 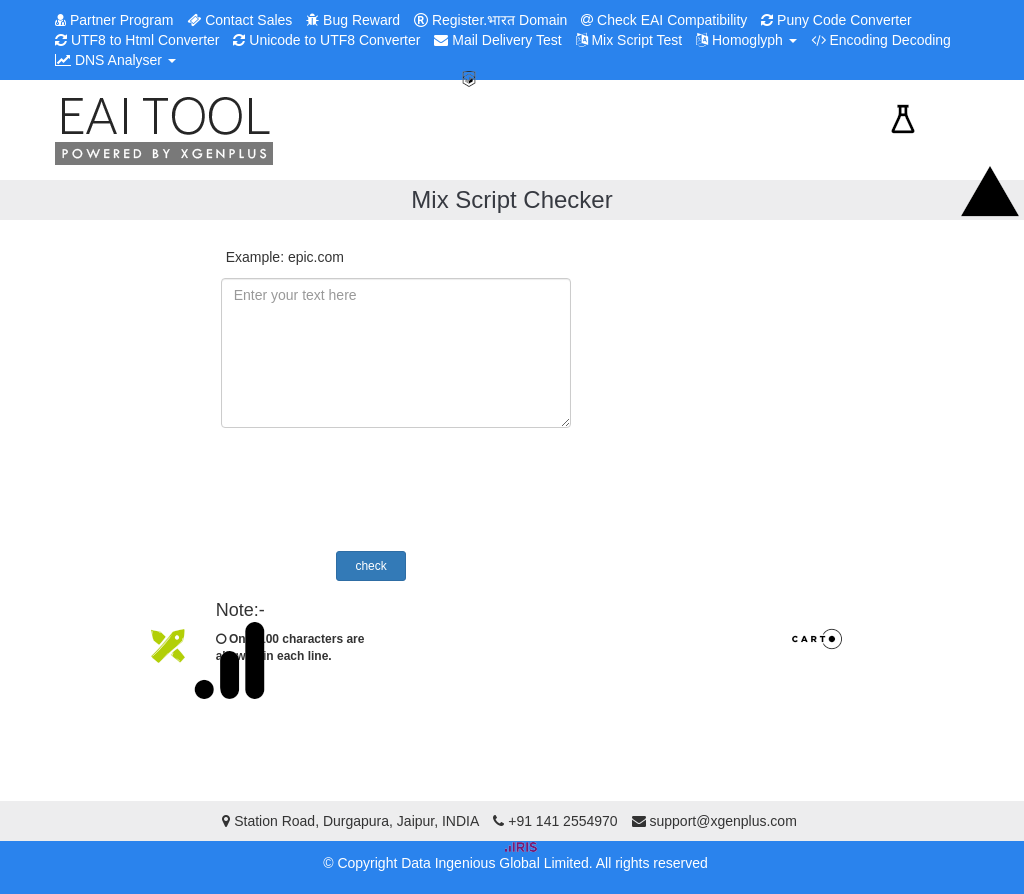 What do you see at coordinates (990, 191) in the screenshot?
I see `Vercel company logo` at bounding box center [990, 191].